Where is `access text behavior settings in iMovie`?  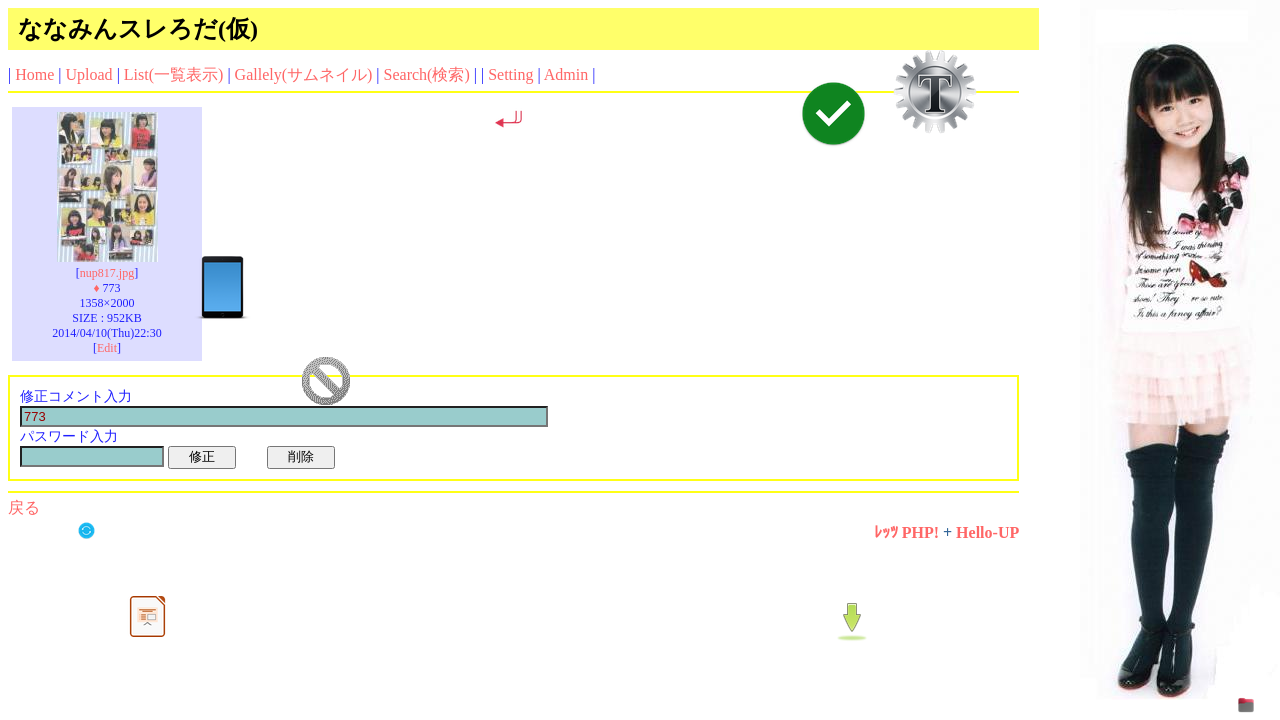
access text behavior settings in iMovie is located at coordinates (935, 92).